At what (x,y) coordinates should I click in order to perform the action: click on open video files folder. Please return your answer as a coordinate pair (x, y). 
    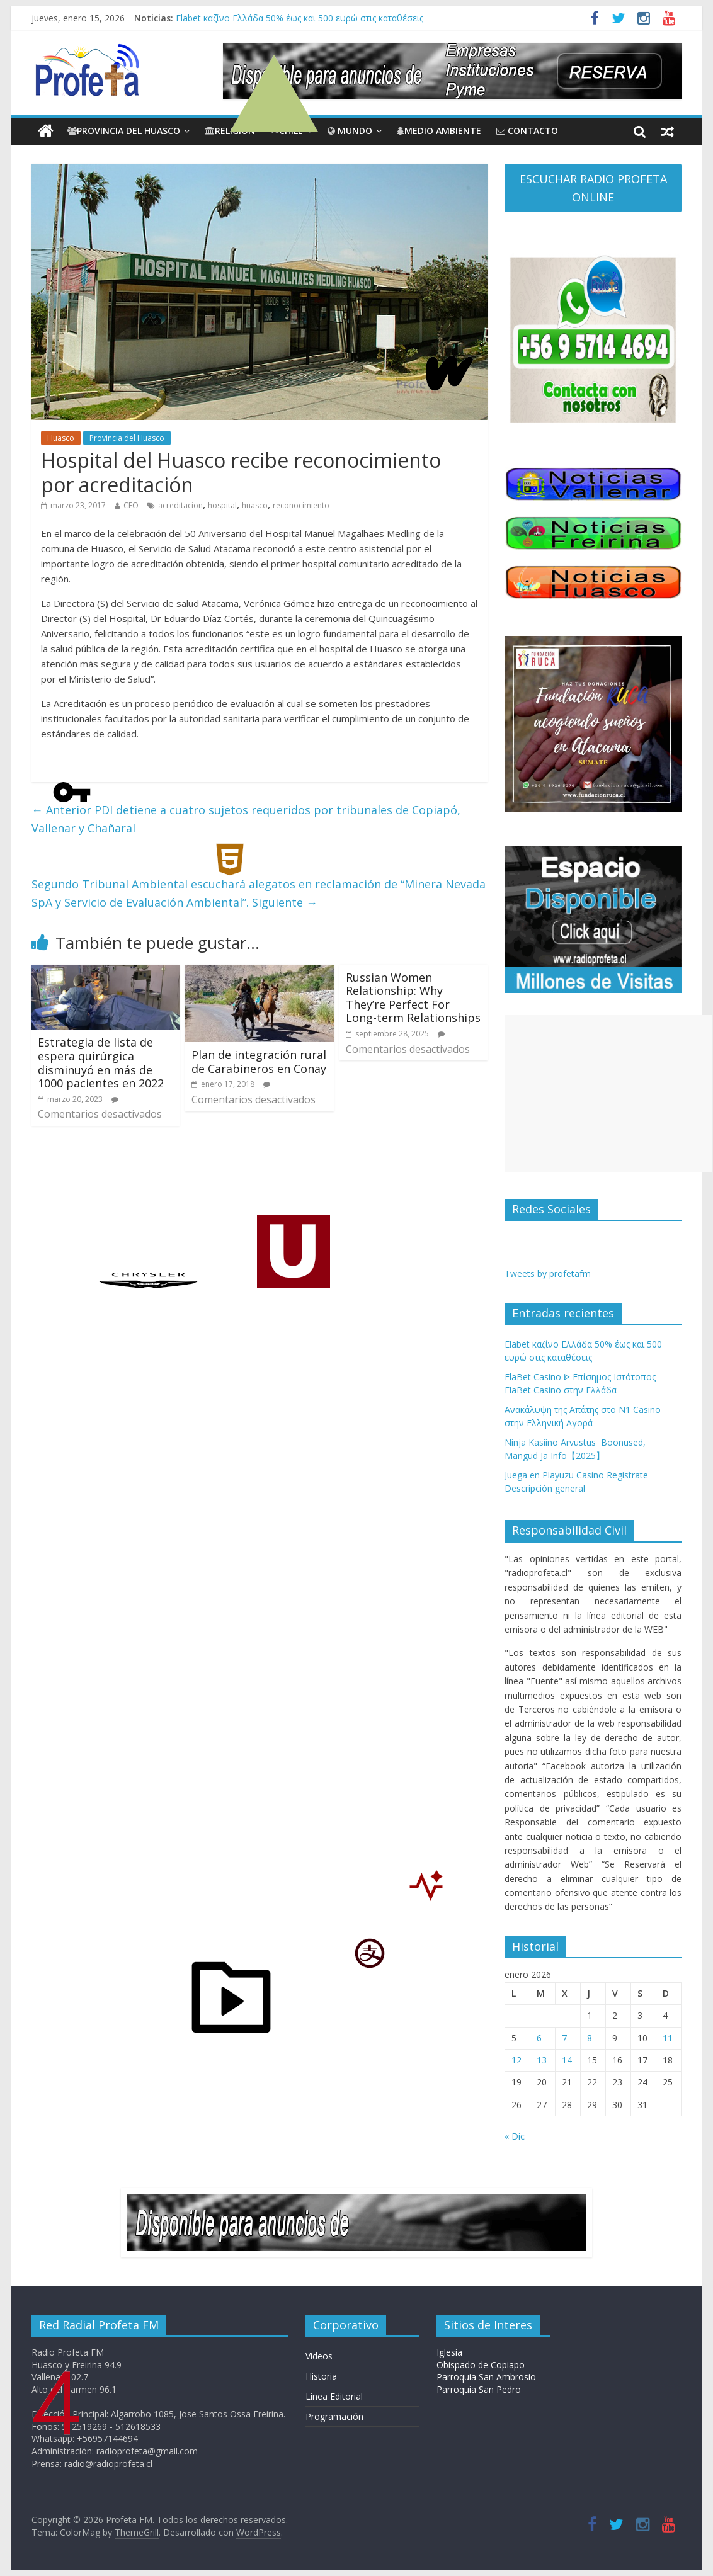
    Looking at the image, I should click on (231, 1997).